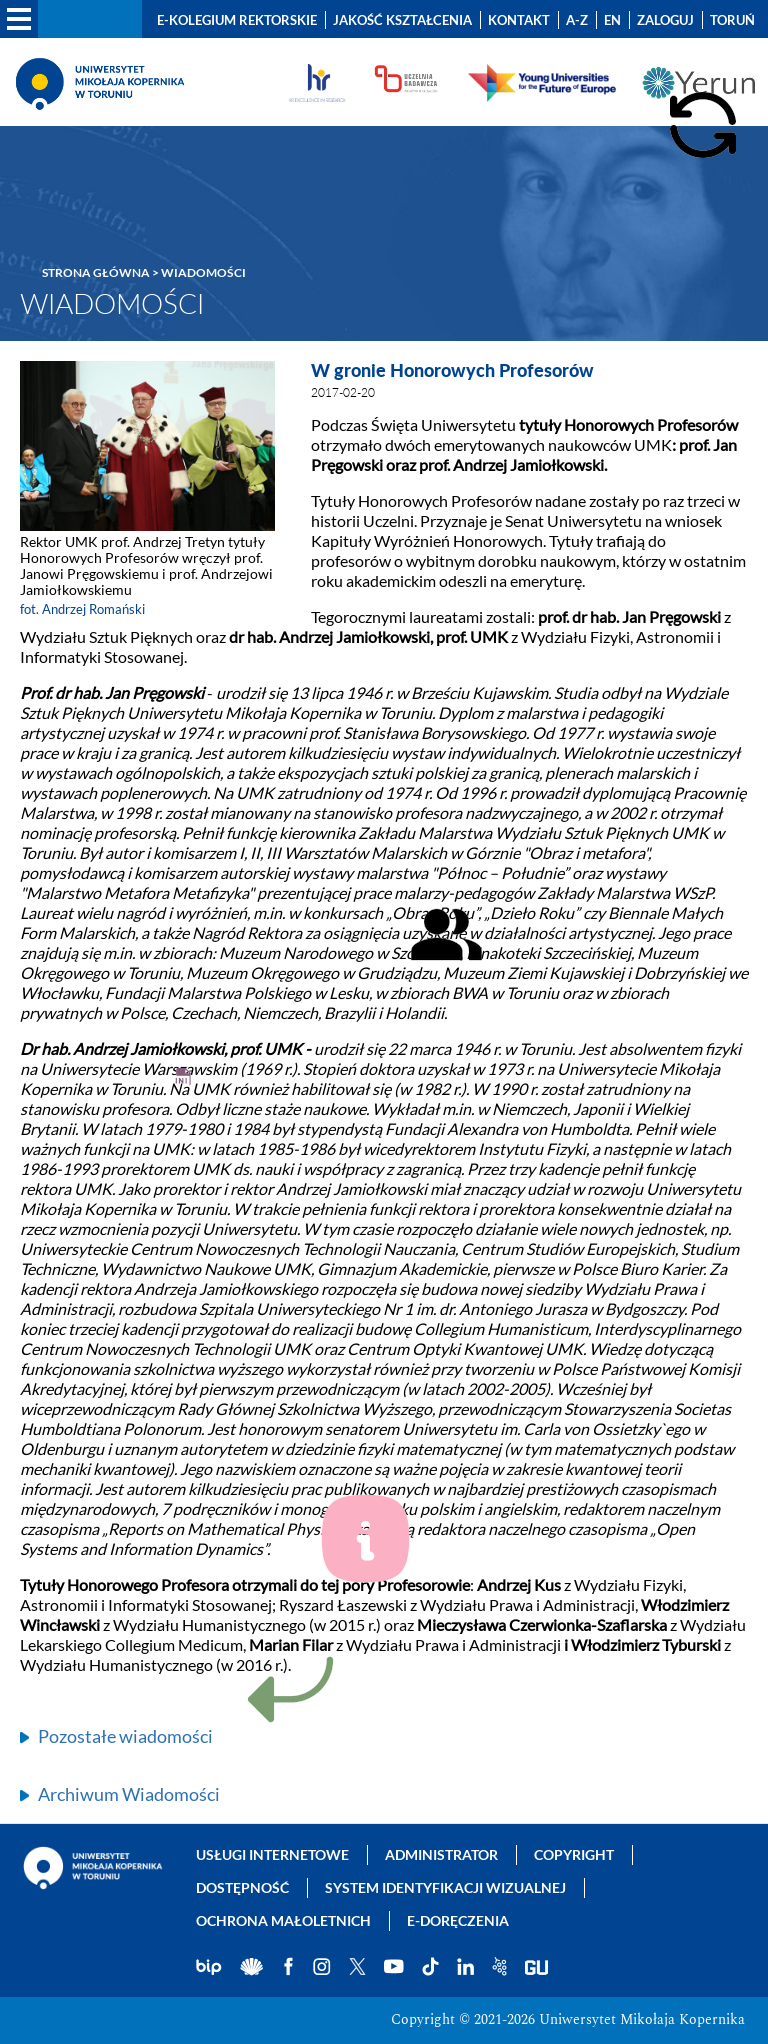 This screenshot has width=768, height=2044. I want to click on view contacts or people list, so click(446, 934).